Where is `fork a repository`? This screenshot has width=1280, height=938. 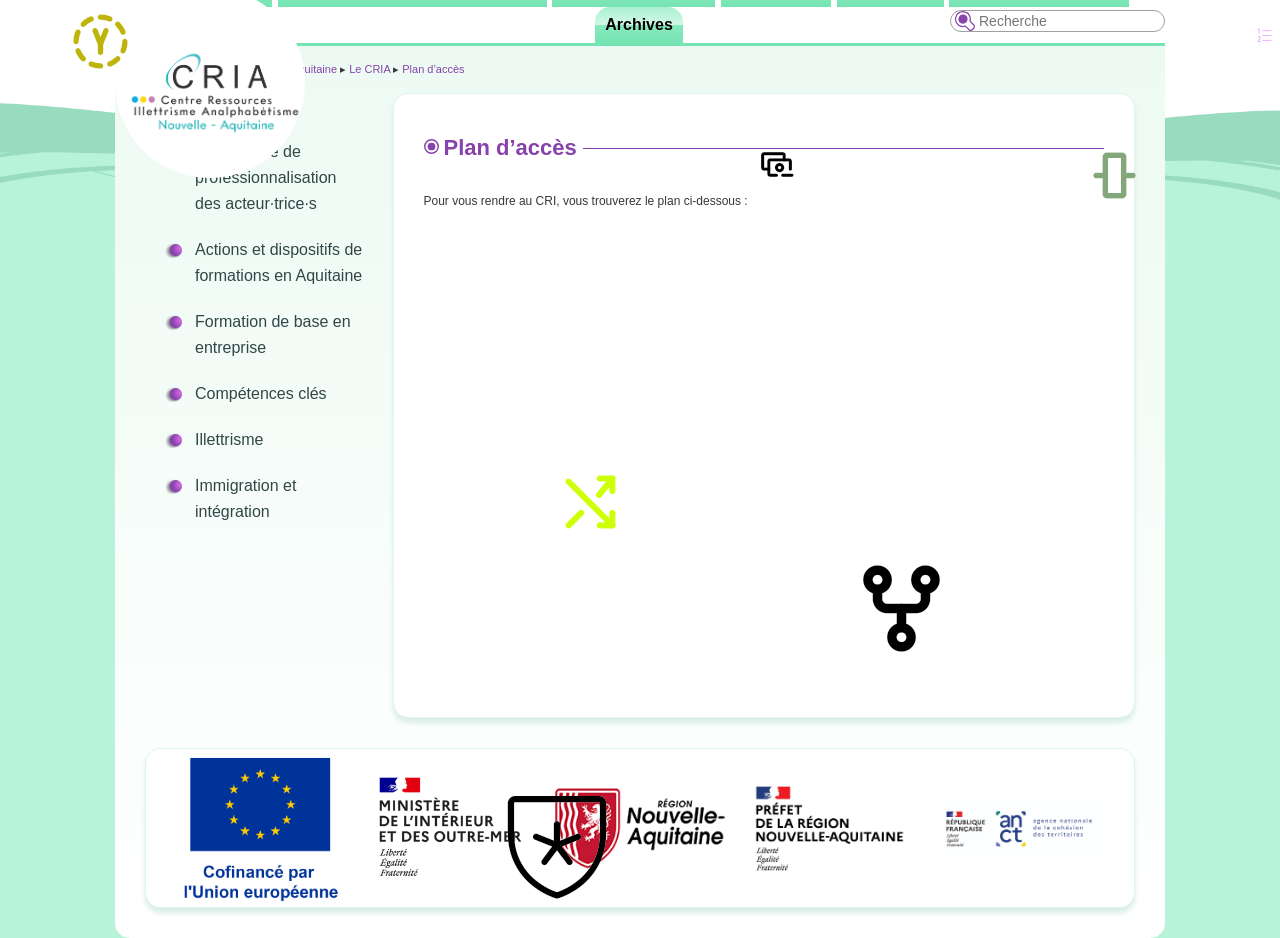 fork a repository is located at coordinates (901, 608).